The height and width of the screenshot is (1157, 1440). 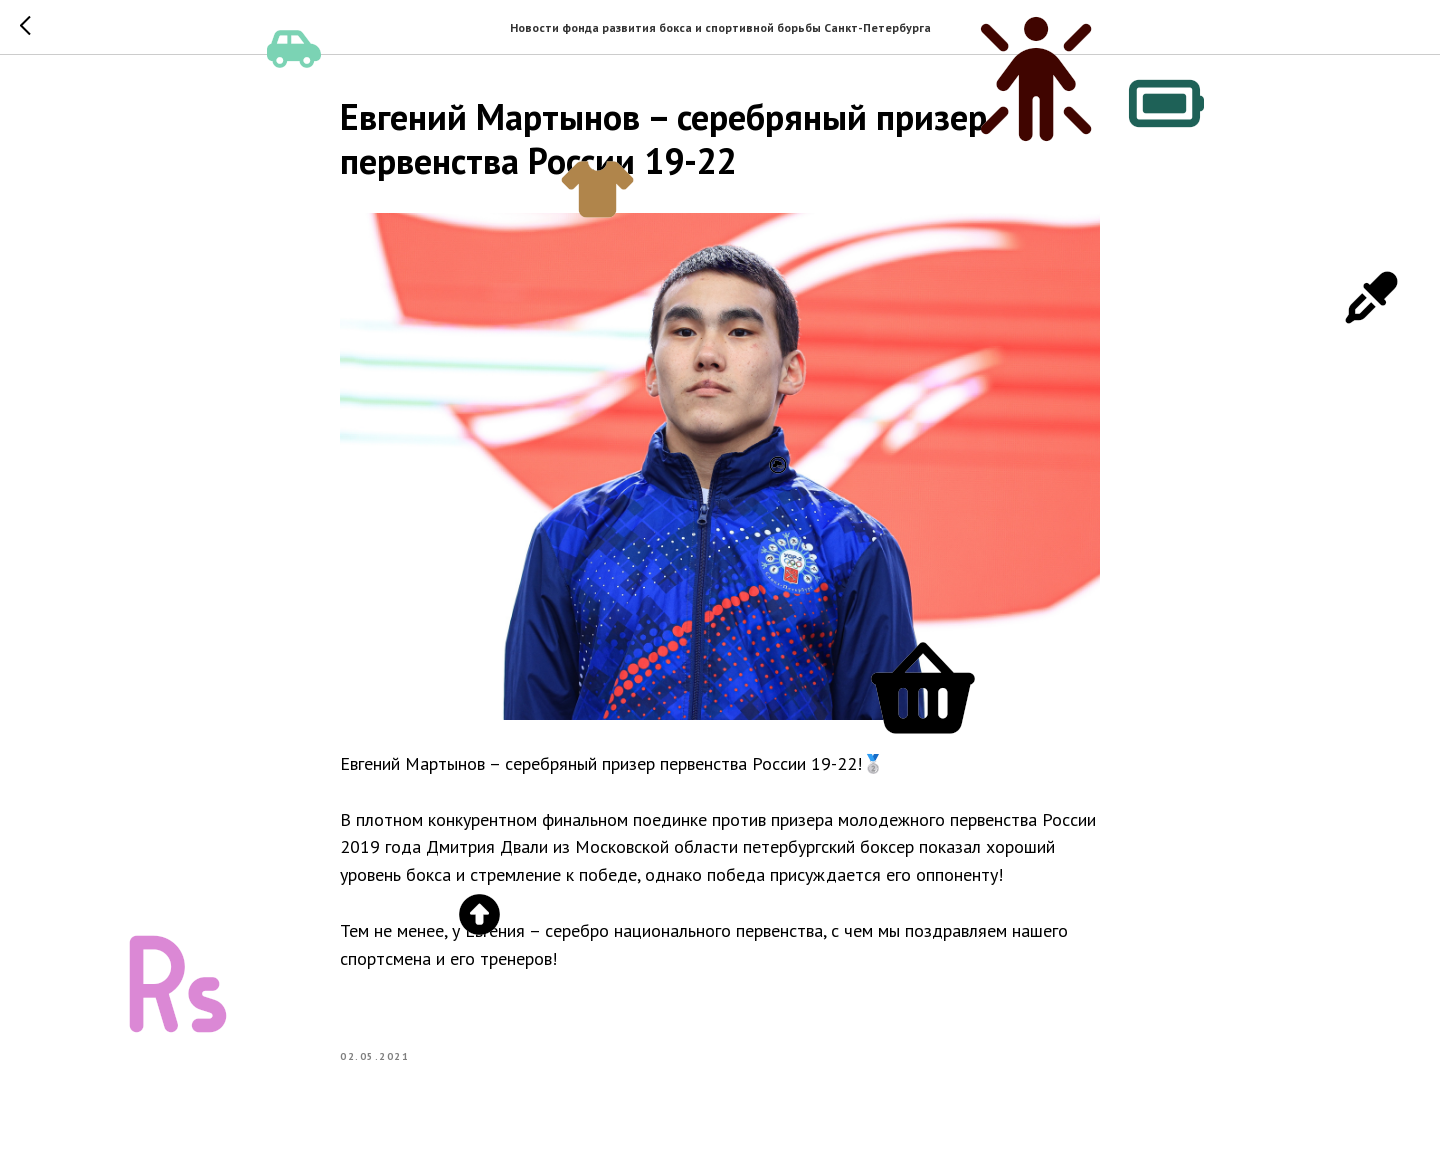 What do you see at coordinates (1371, 297) in the screenshot?
I see `select a color from the canvas` at bounding box center [1371, 297].